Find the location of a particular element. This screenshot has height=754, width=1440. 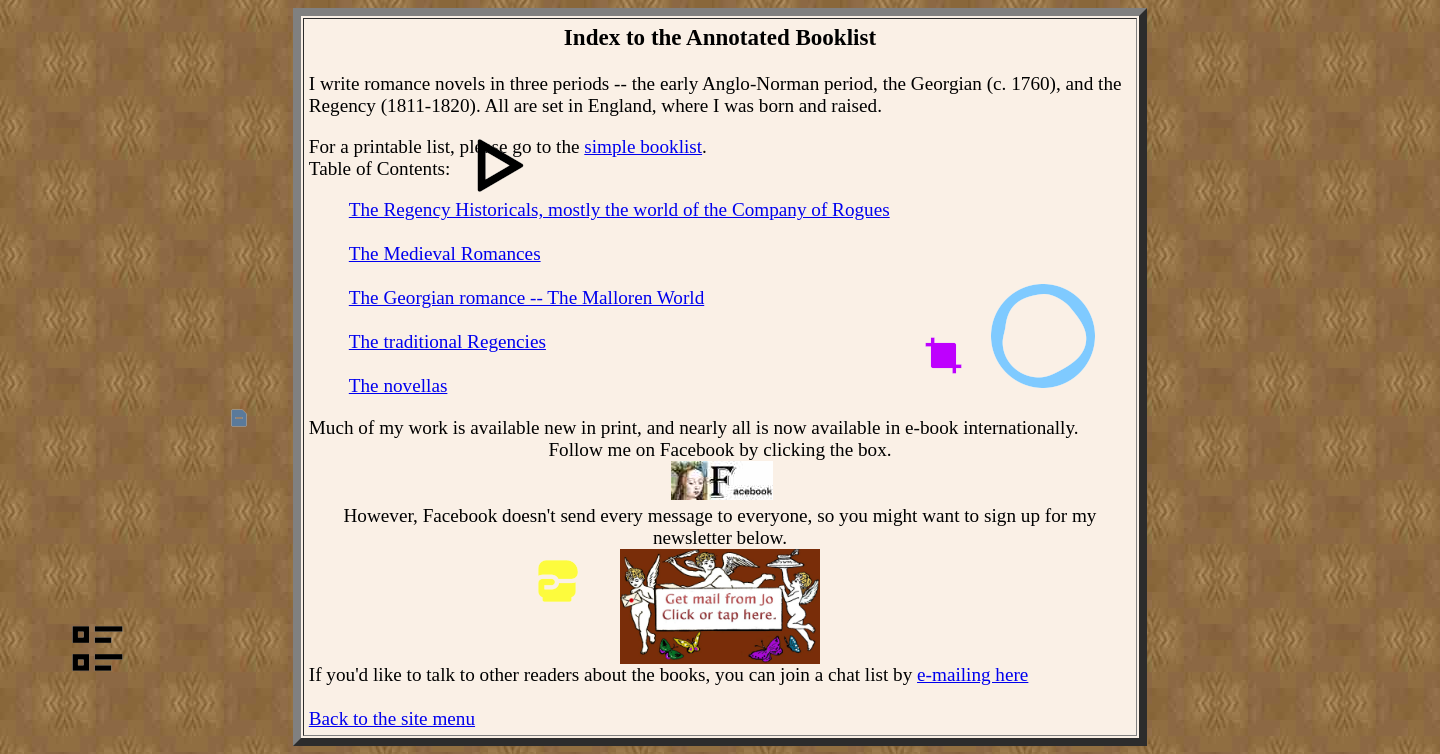

crop an image or photo is located at coordinates (943, 355).